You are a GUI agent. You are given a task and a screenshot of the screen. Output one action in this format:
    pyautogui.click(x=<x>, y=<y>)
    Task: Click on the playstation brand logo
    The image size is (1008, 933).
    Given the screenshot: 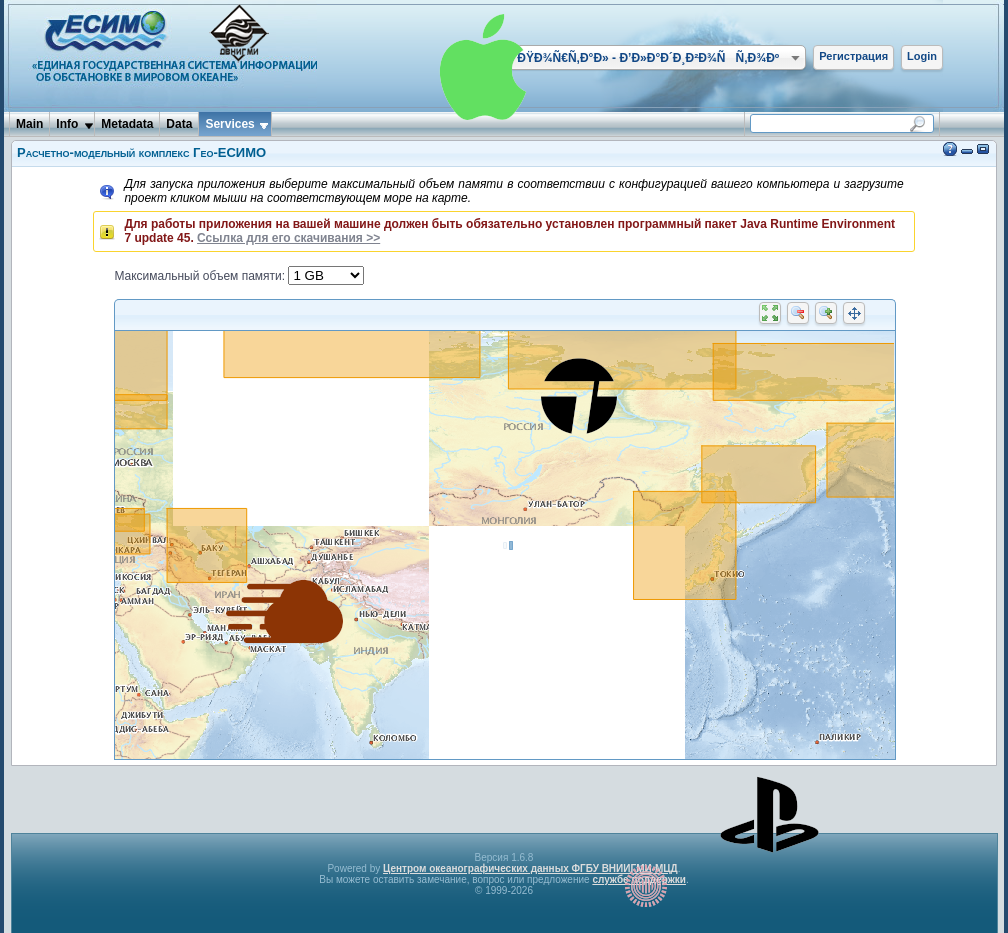 What is the action you would take?
    pyautogui.click(x=770, y=812)
    